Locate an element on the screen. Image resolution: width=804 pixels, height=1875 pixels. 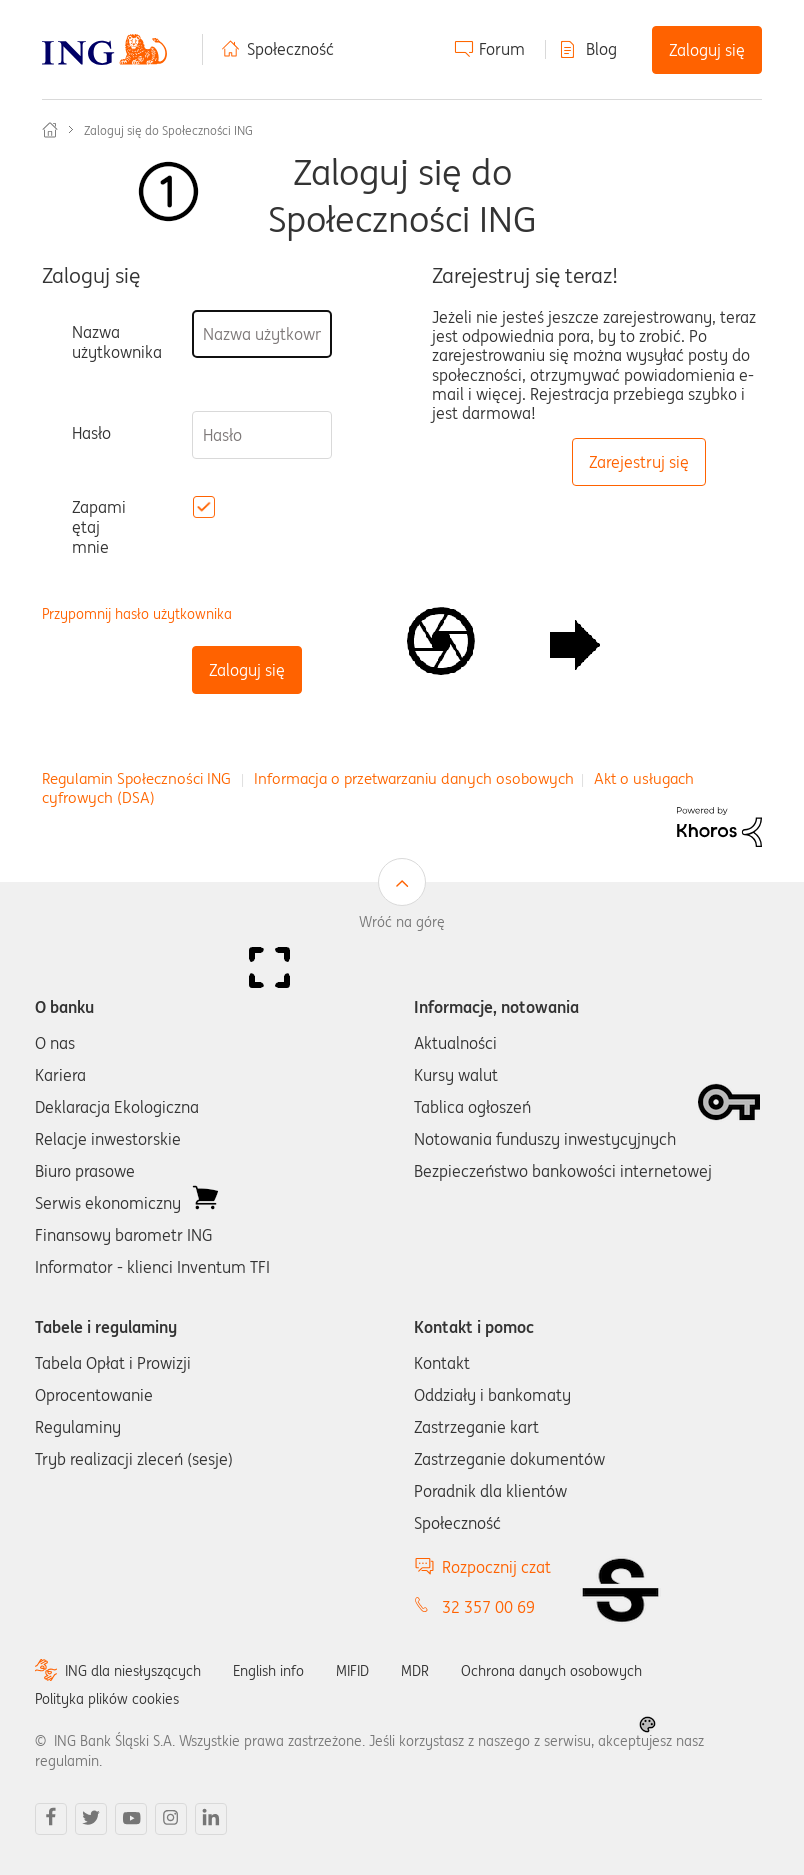
indicates the first step in a multi-step process is located at coordinates (168, 191).